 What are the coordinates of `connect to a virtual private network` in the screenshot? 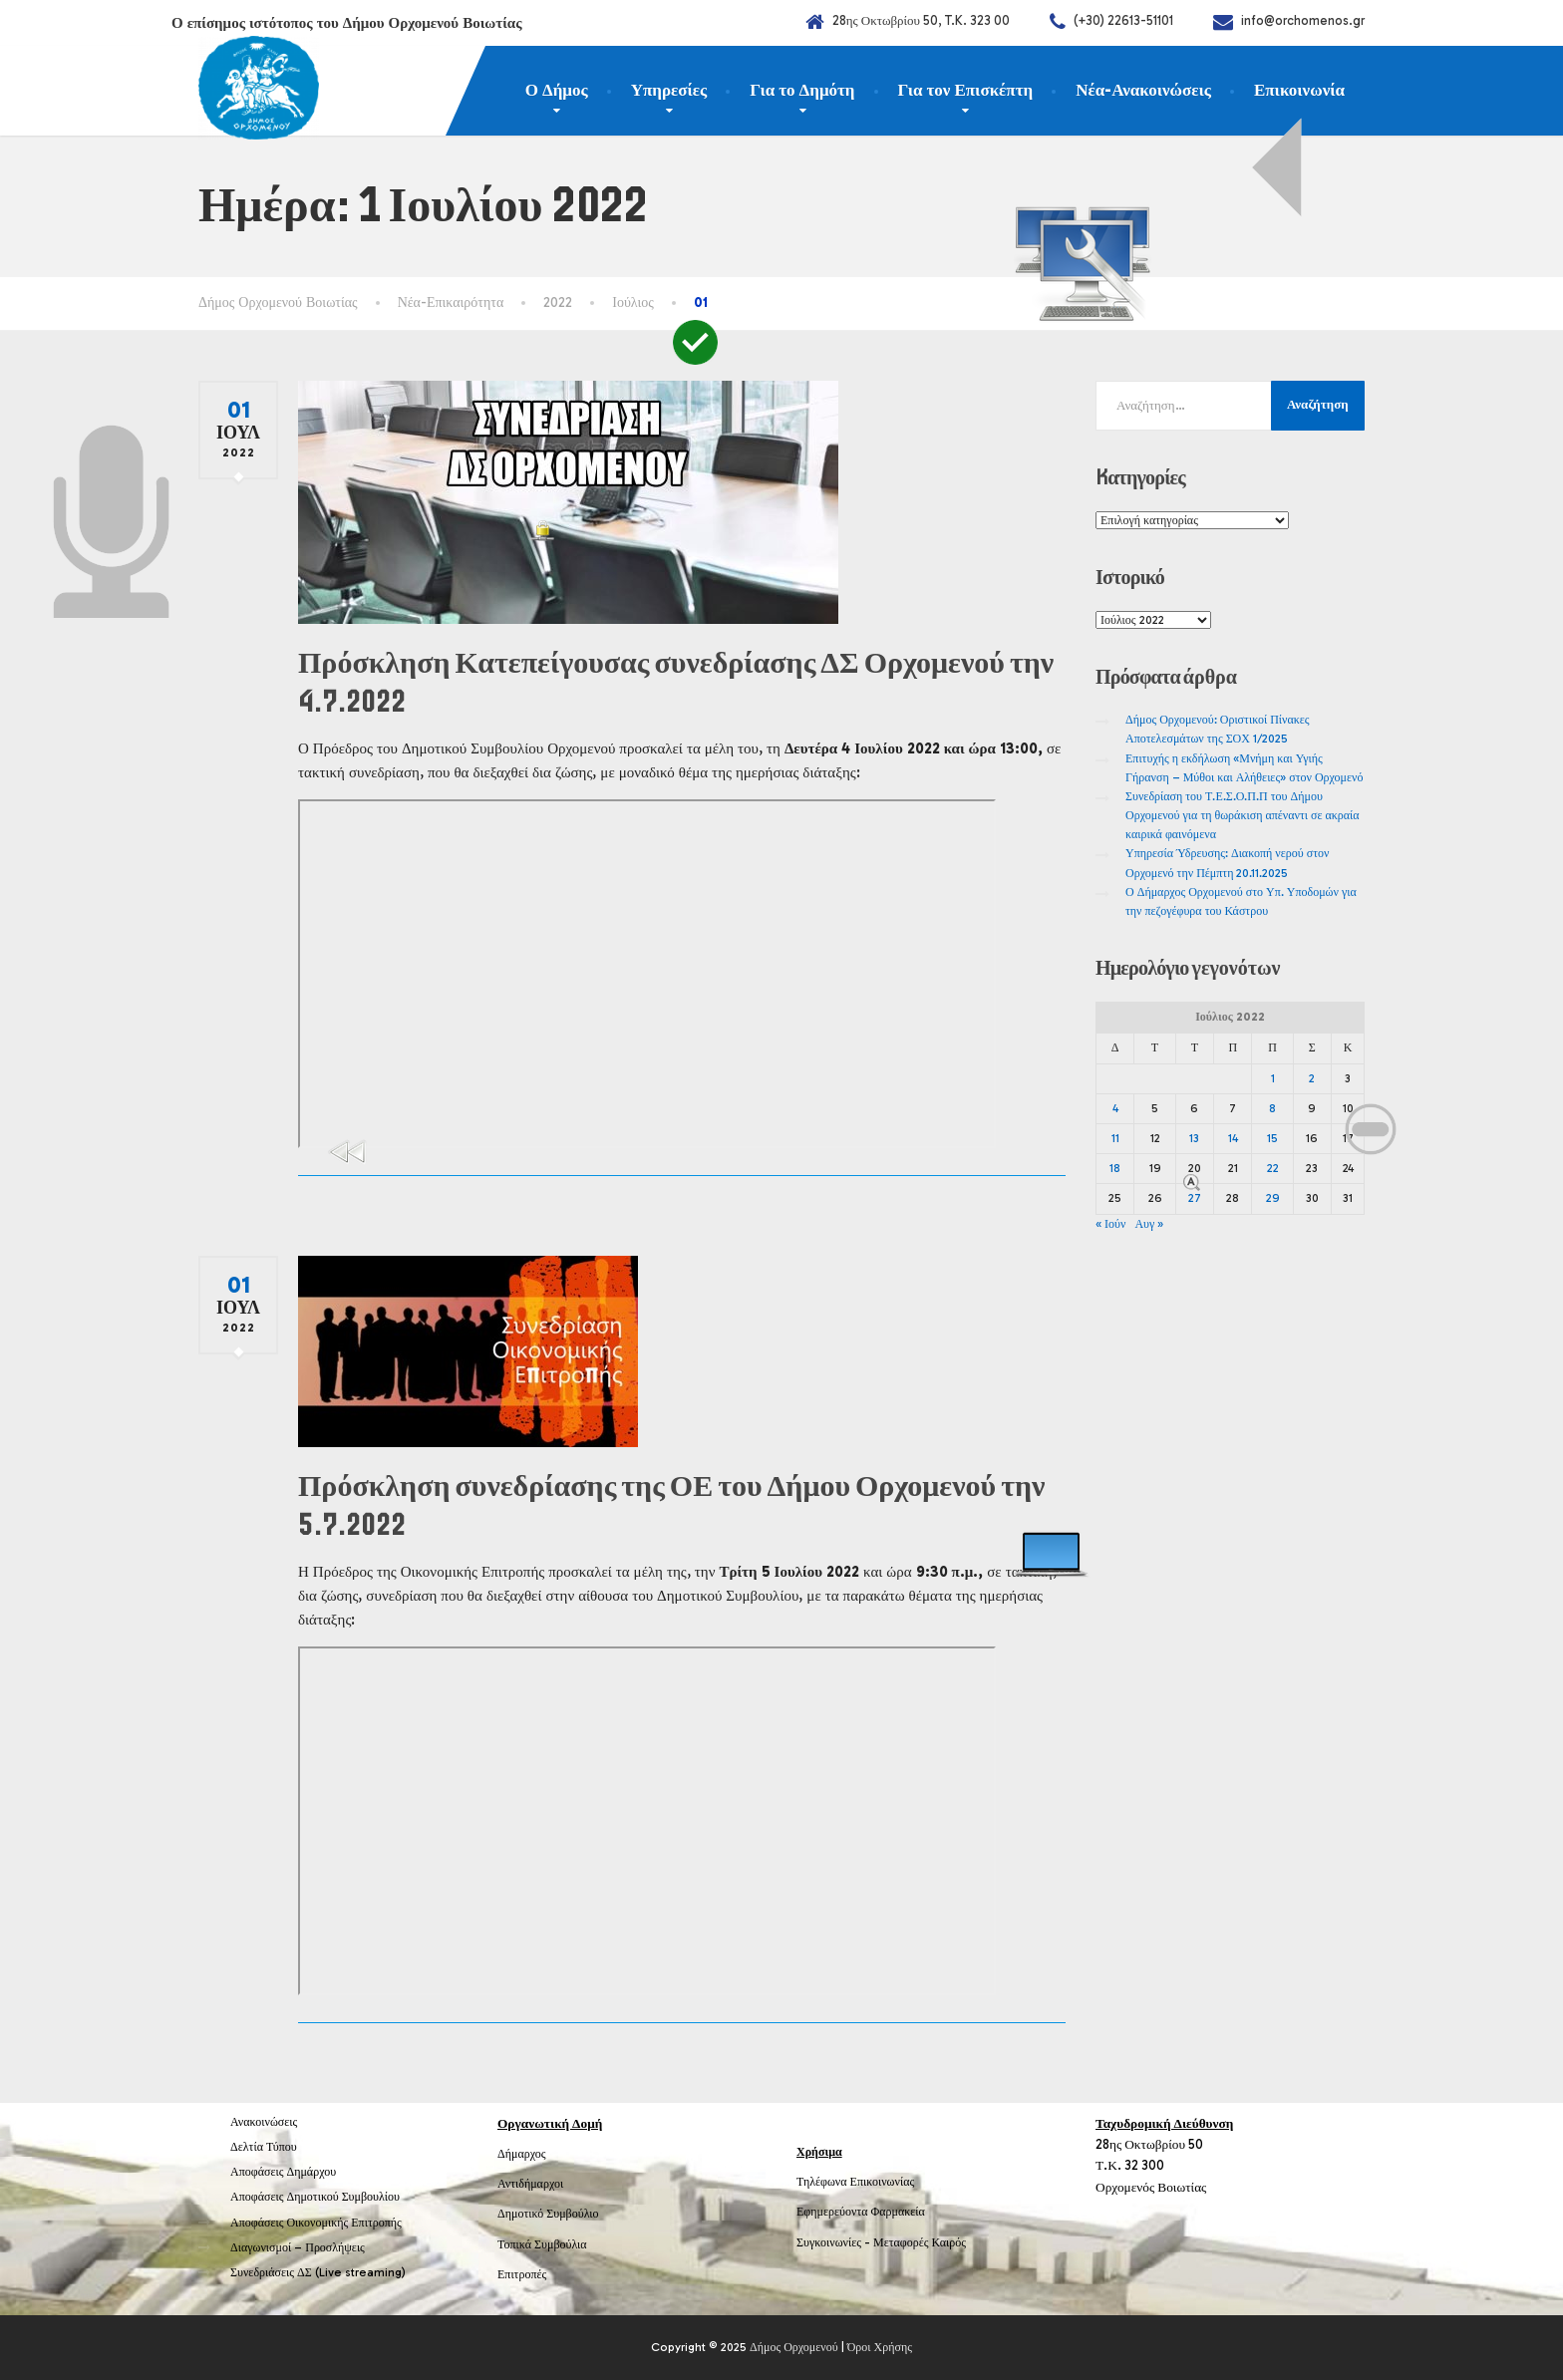 It's located at (542, 530).